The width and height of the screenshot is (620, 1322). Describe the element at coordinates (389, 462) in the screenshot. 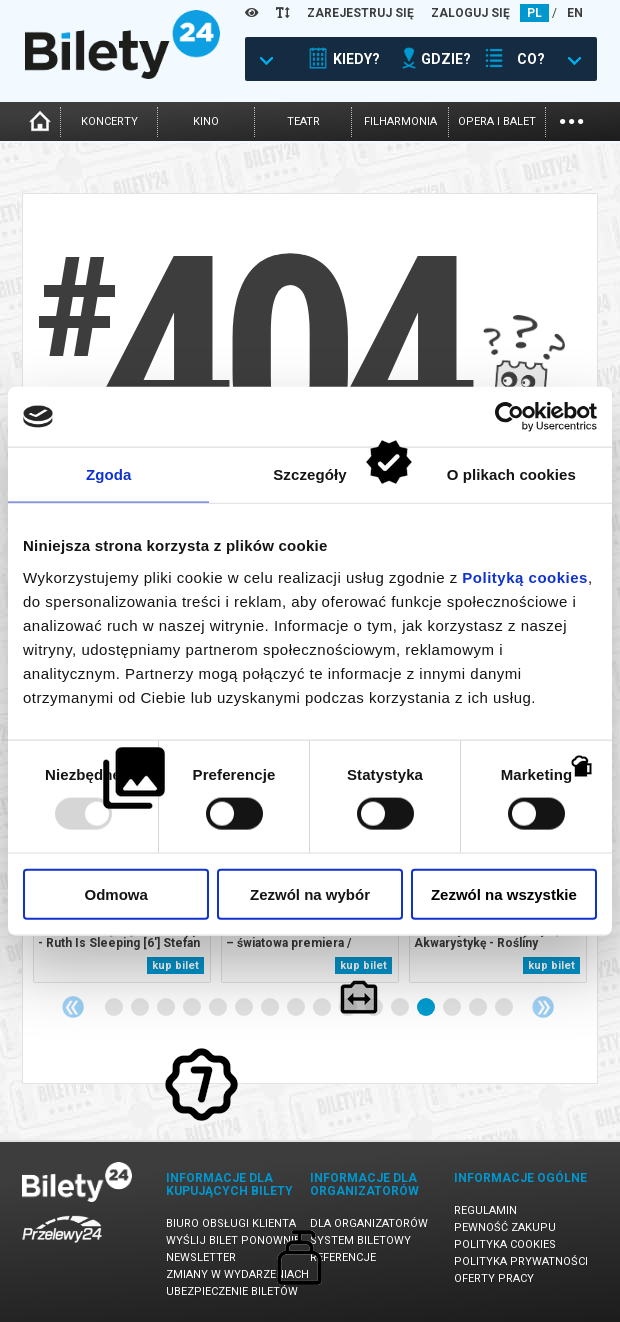

I see `indicates a verified account or profile` at that location.